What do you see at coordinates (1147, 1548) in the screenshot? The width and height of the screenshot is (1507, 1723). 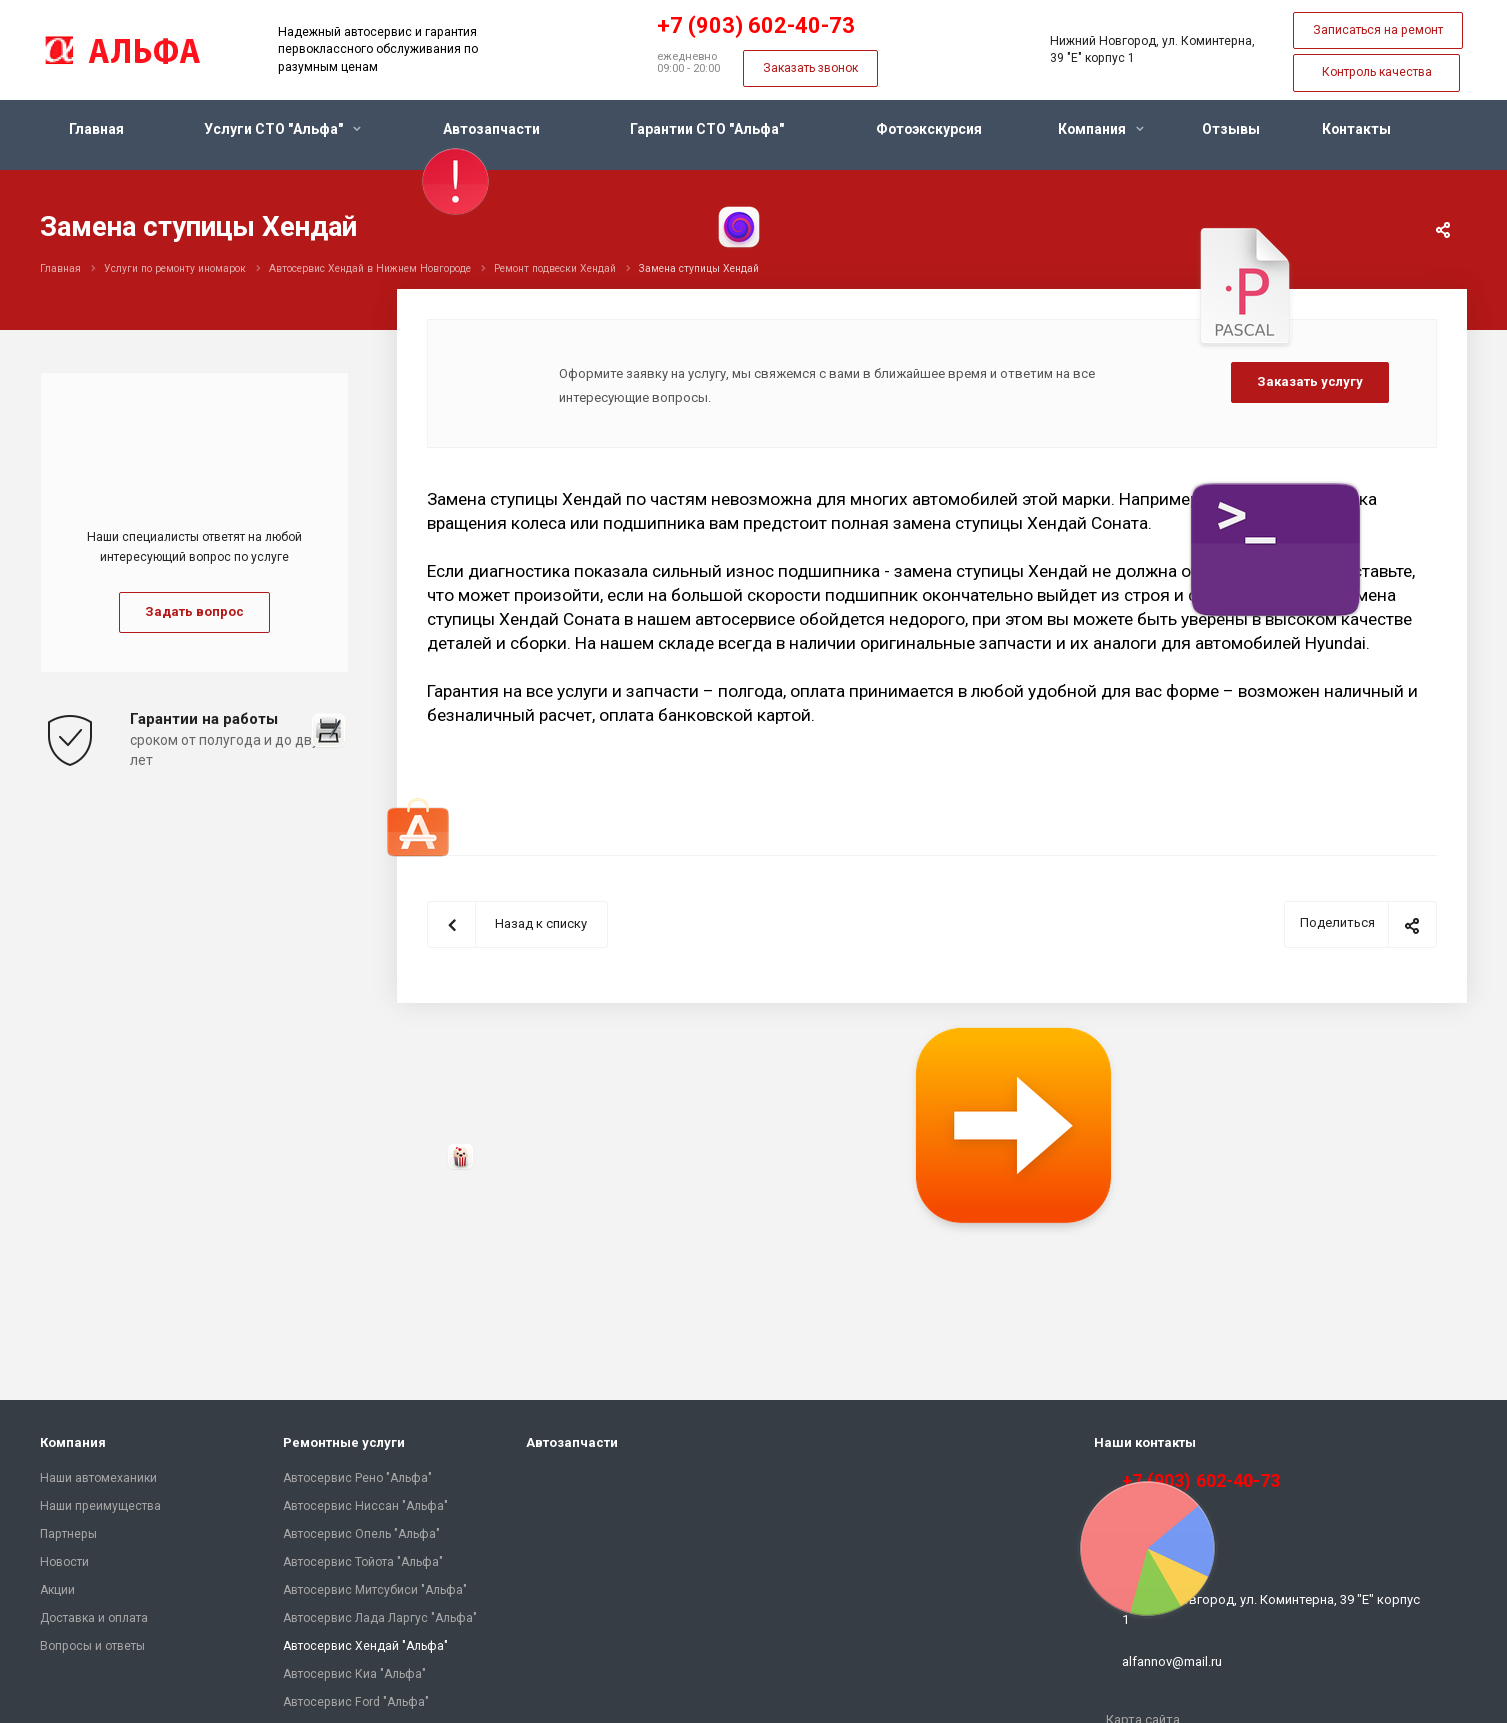 I see `open disk usage analyzer` at bounding box center [1147, 1548].